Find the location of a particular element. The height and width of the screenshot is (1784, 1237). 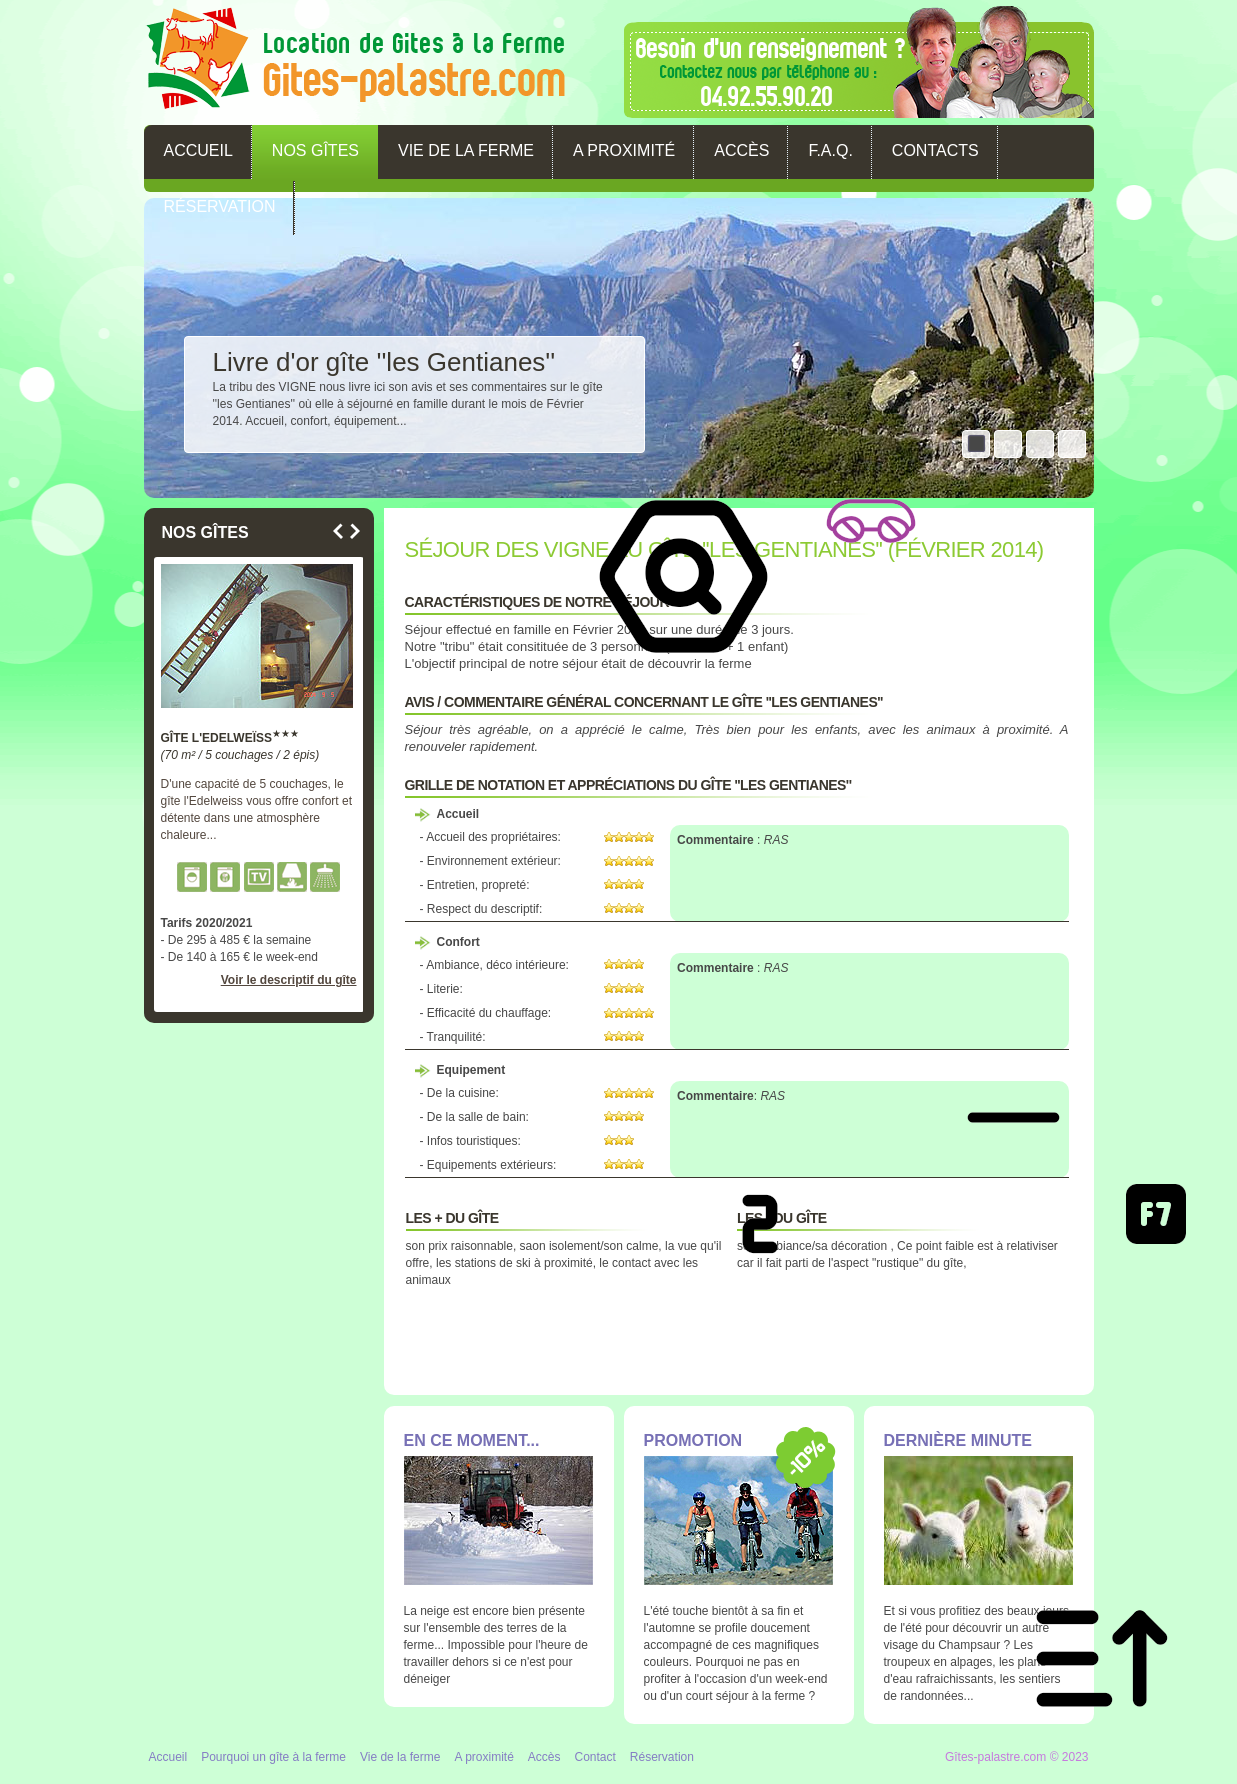

access swimming or sports activity settings is located at coordinates (871, 521).